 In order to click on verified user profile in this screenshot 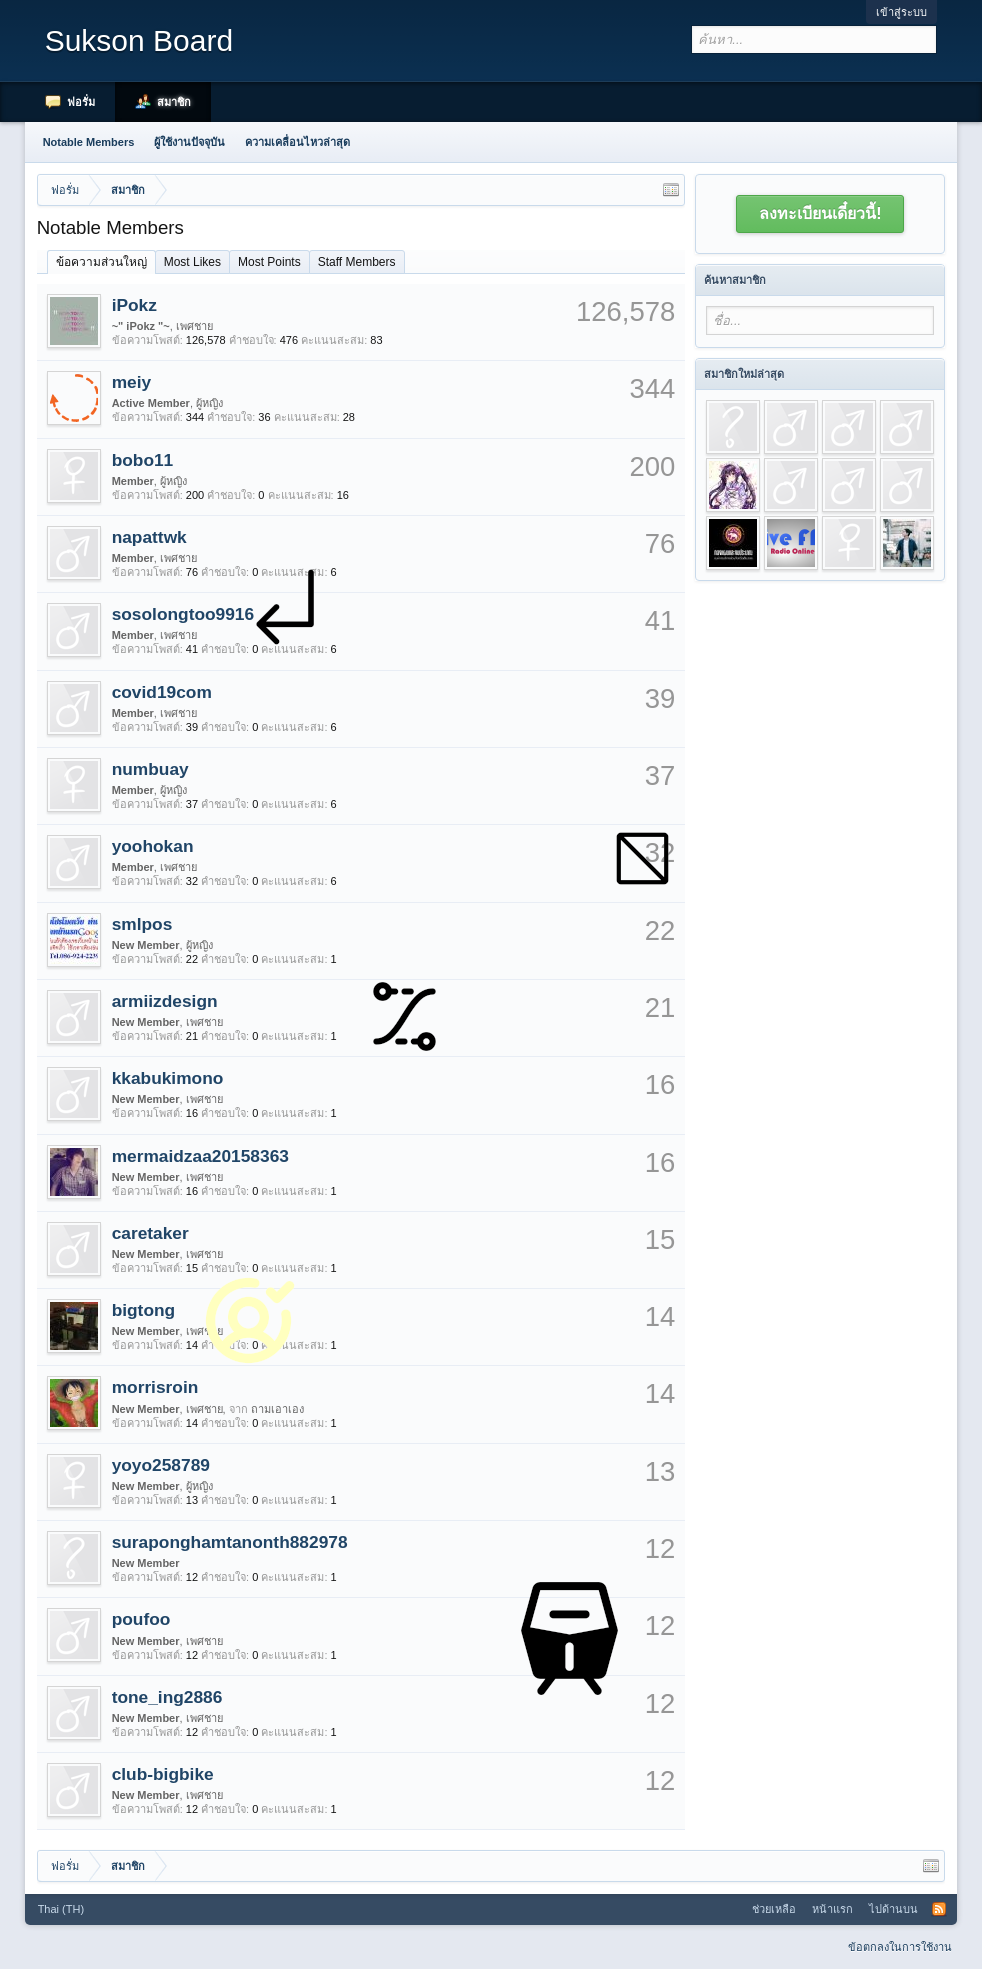, I will do `click(248, 1320)`.